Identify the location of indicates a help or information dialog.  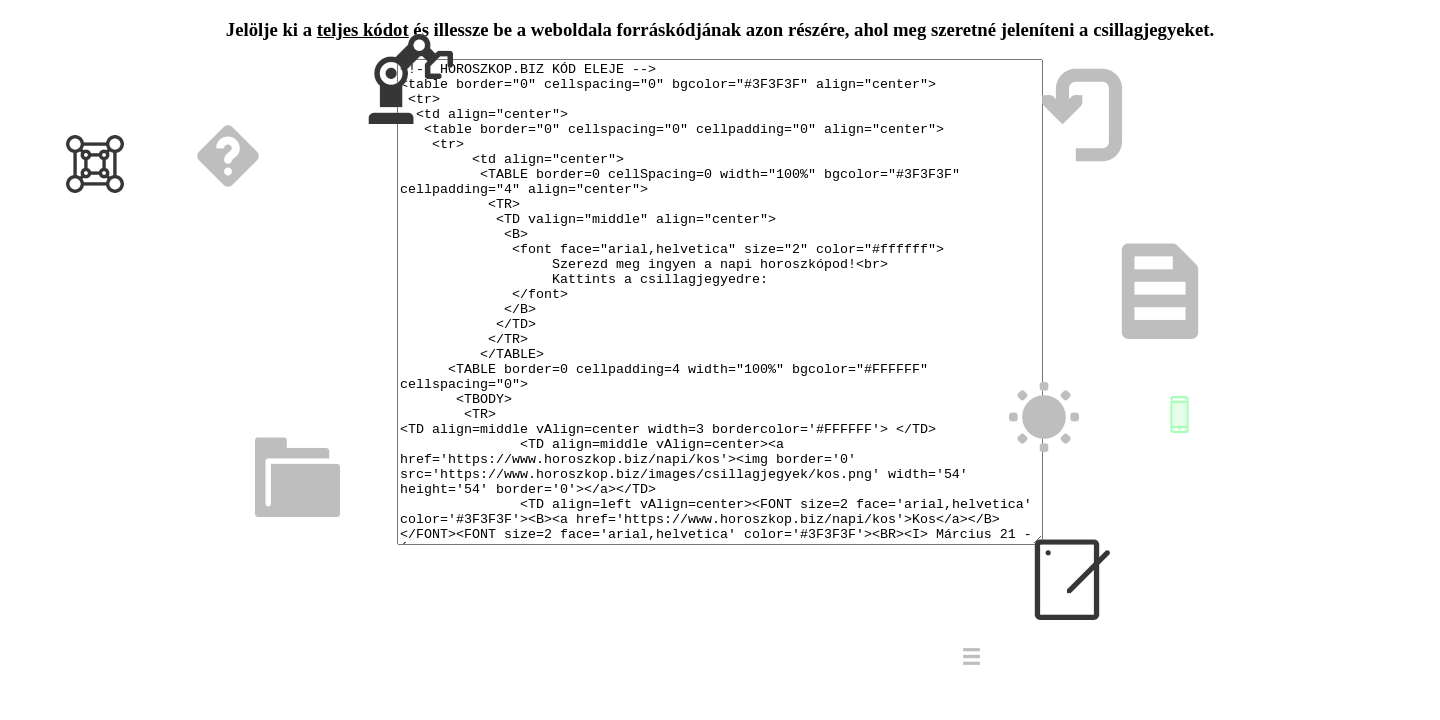
(228, 156).